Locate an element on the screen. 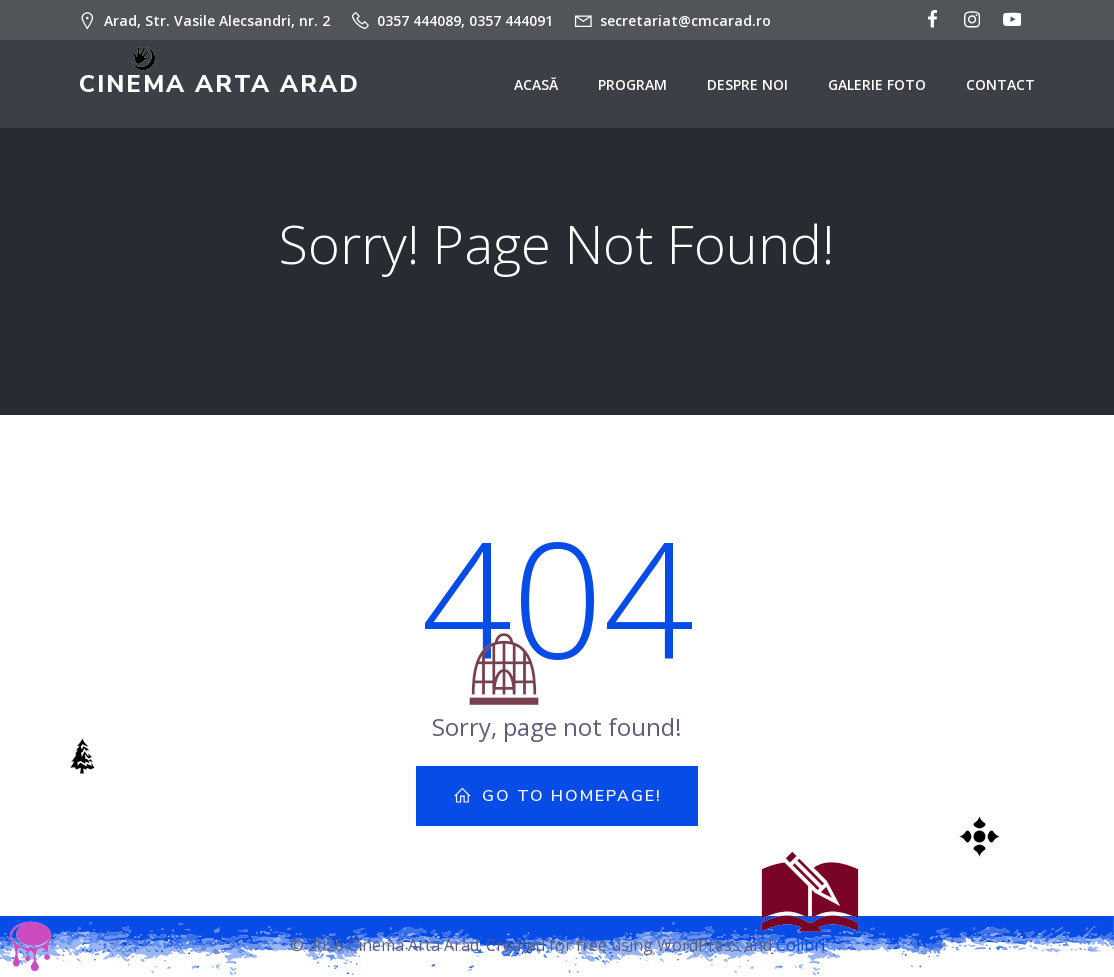 This screenshot has height=977, width=1114. indicates slime or goo element in a game is located at coordinates (30, 946).